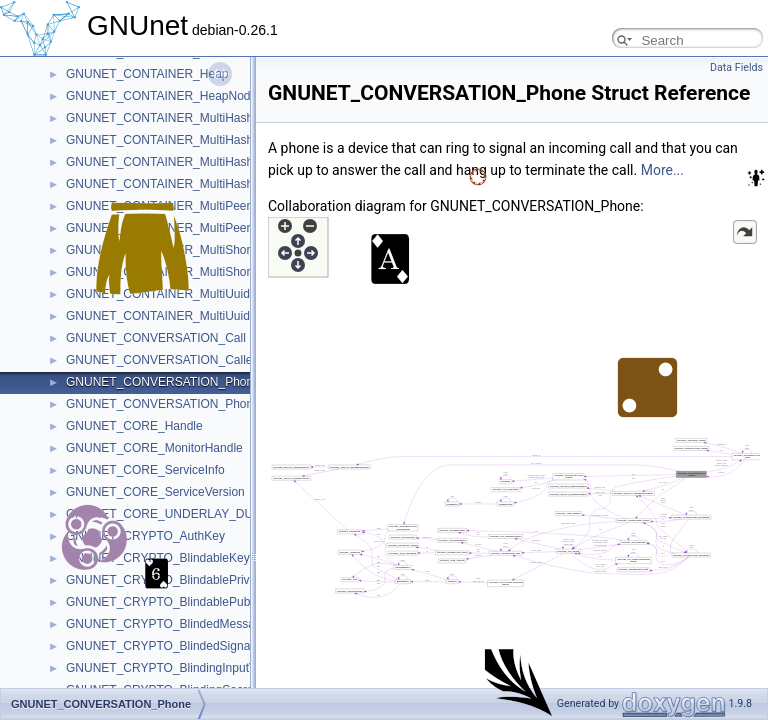  I want to click on damaged or broken projectile indicator, so click(518, 682).